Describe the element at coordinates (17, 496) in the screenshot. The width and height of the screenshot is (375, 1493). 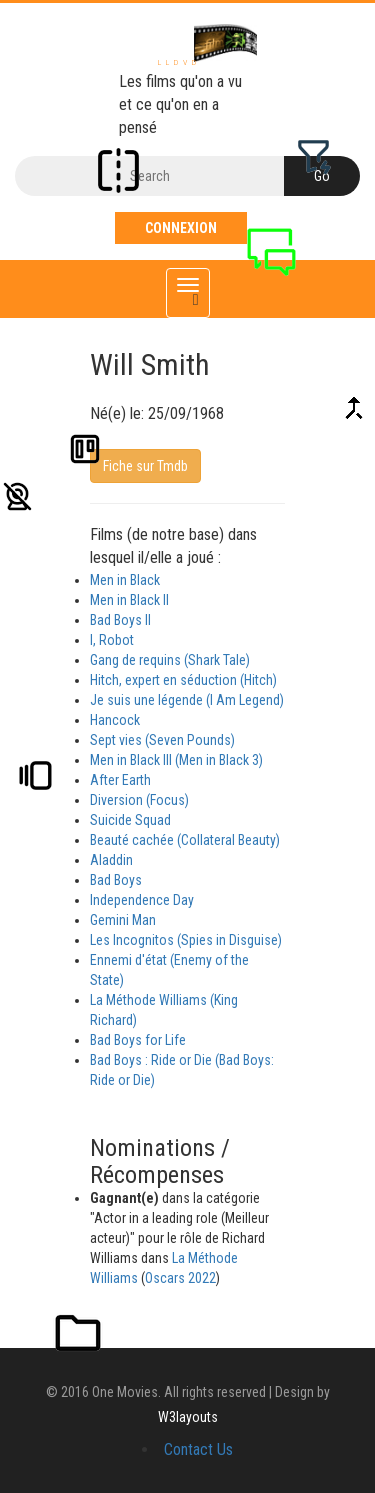
I see `disable webcam` at that location.